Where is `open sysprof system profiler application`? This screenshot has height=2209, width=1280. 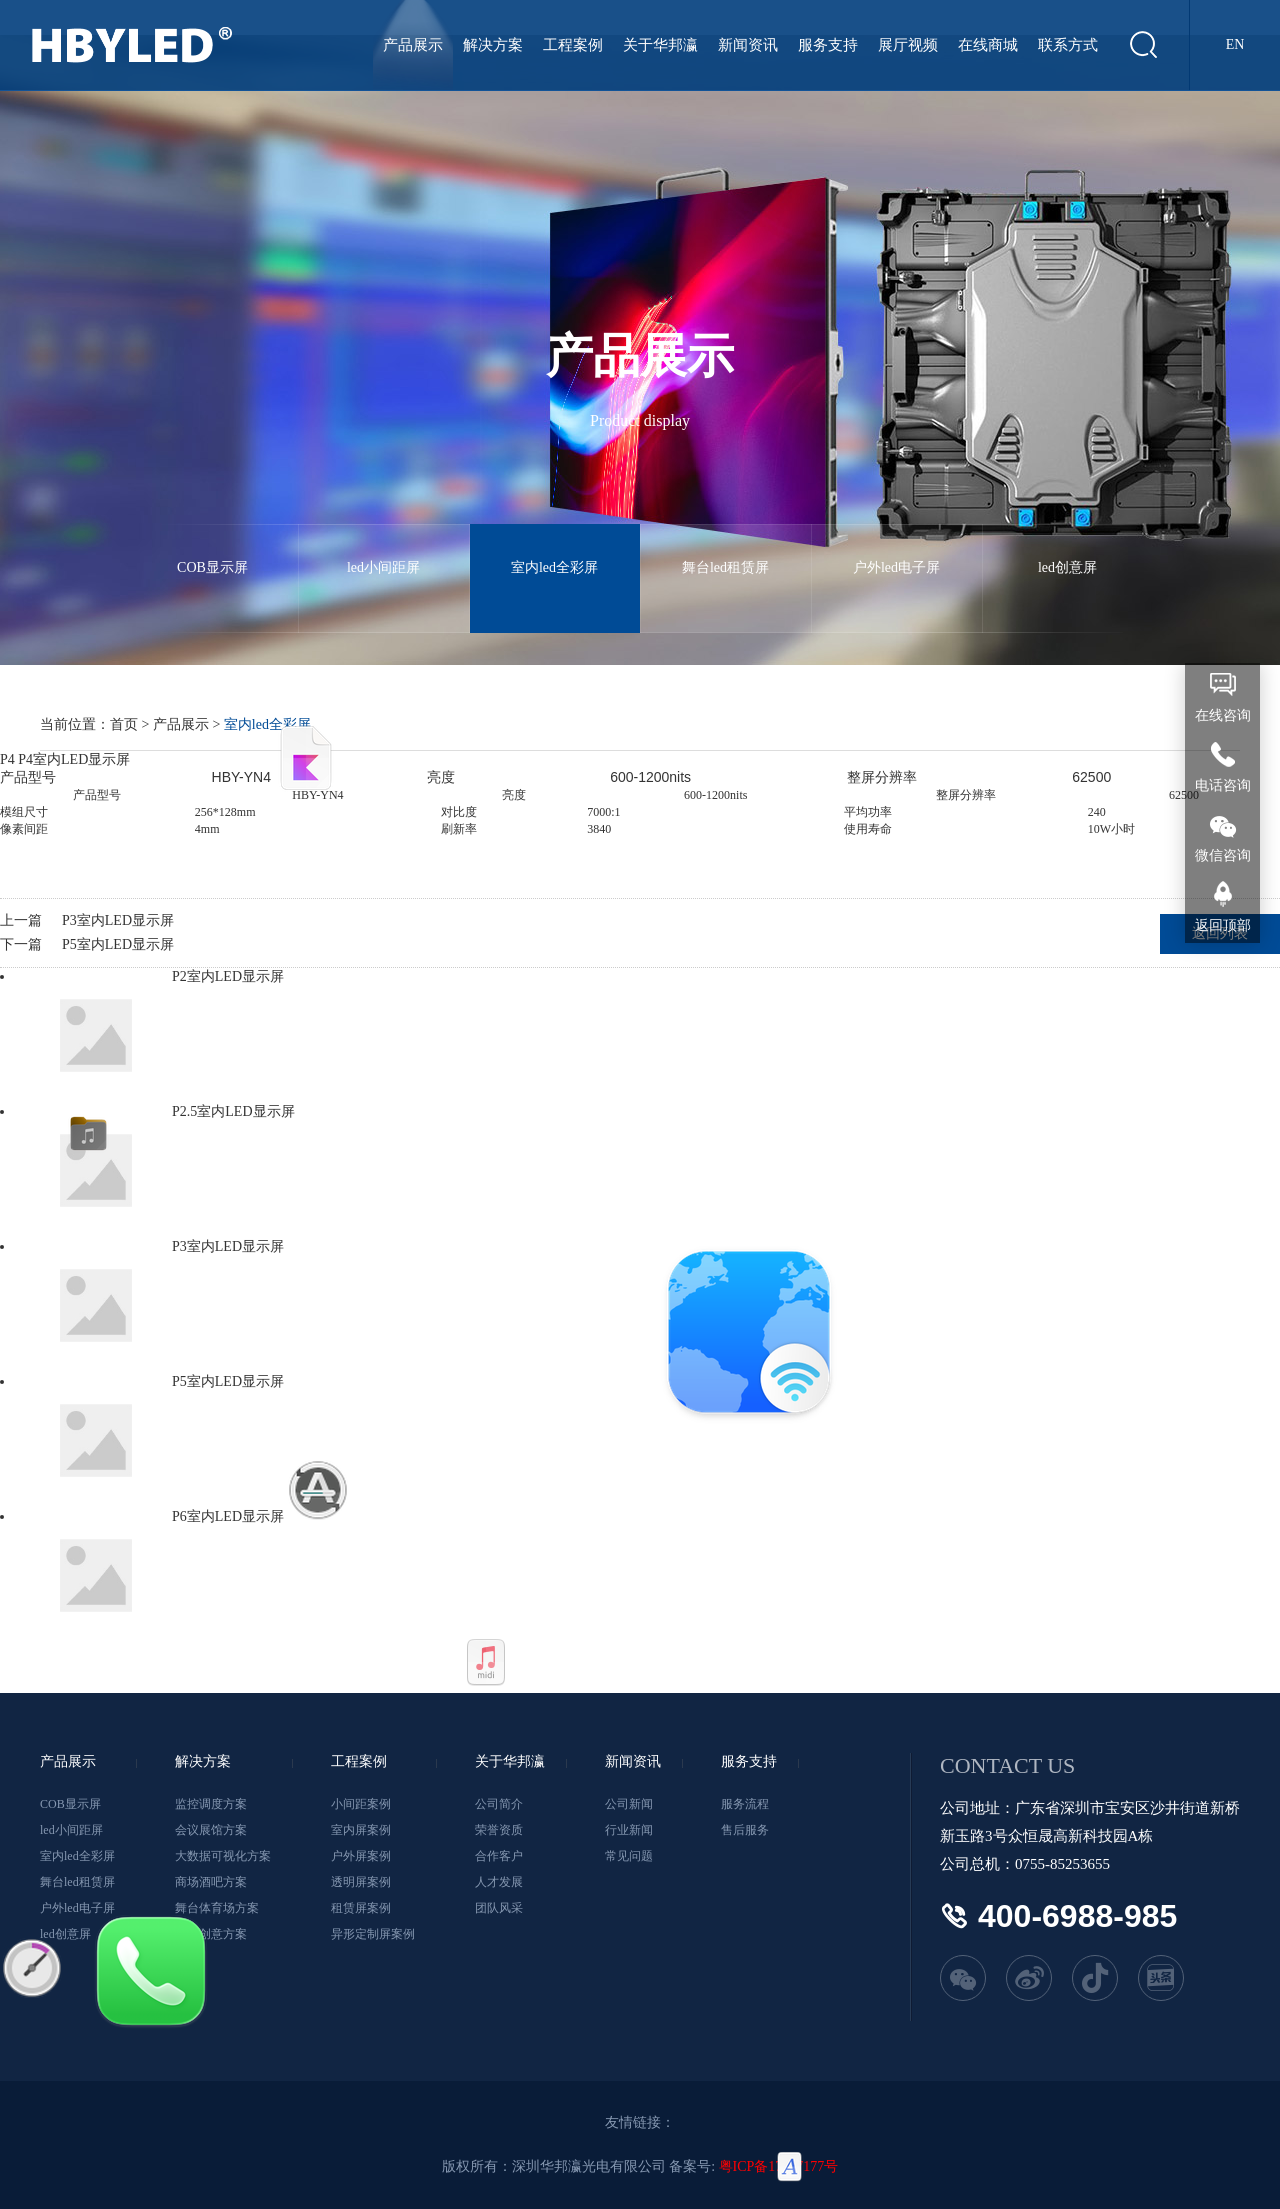
open sysprof system profiler application is located at coordinates (32, 1968).